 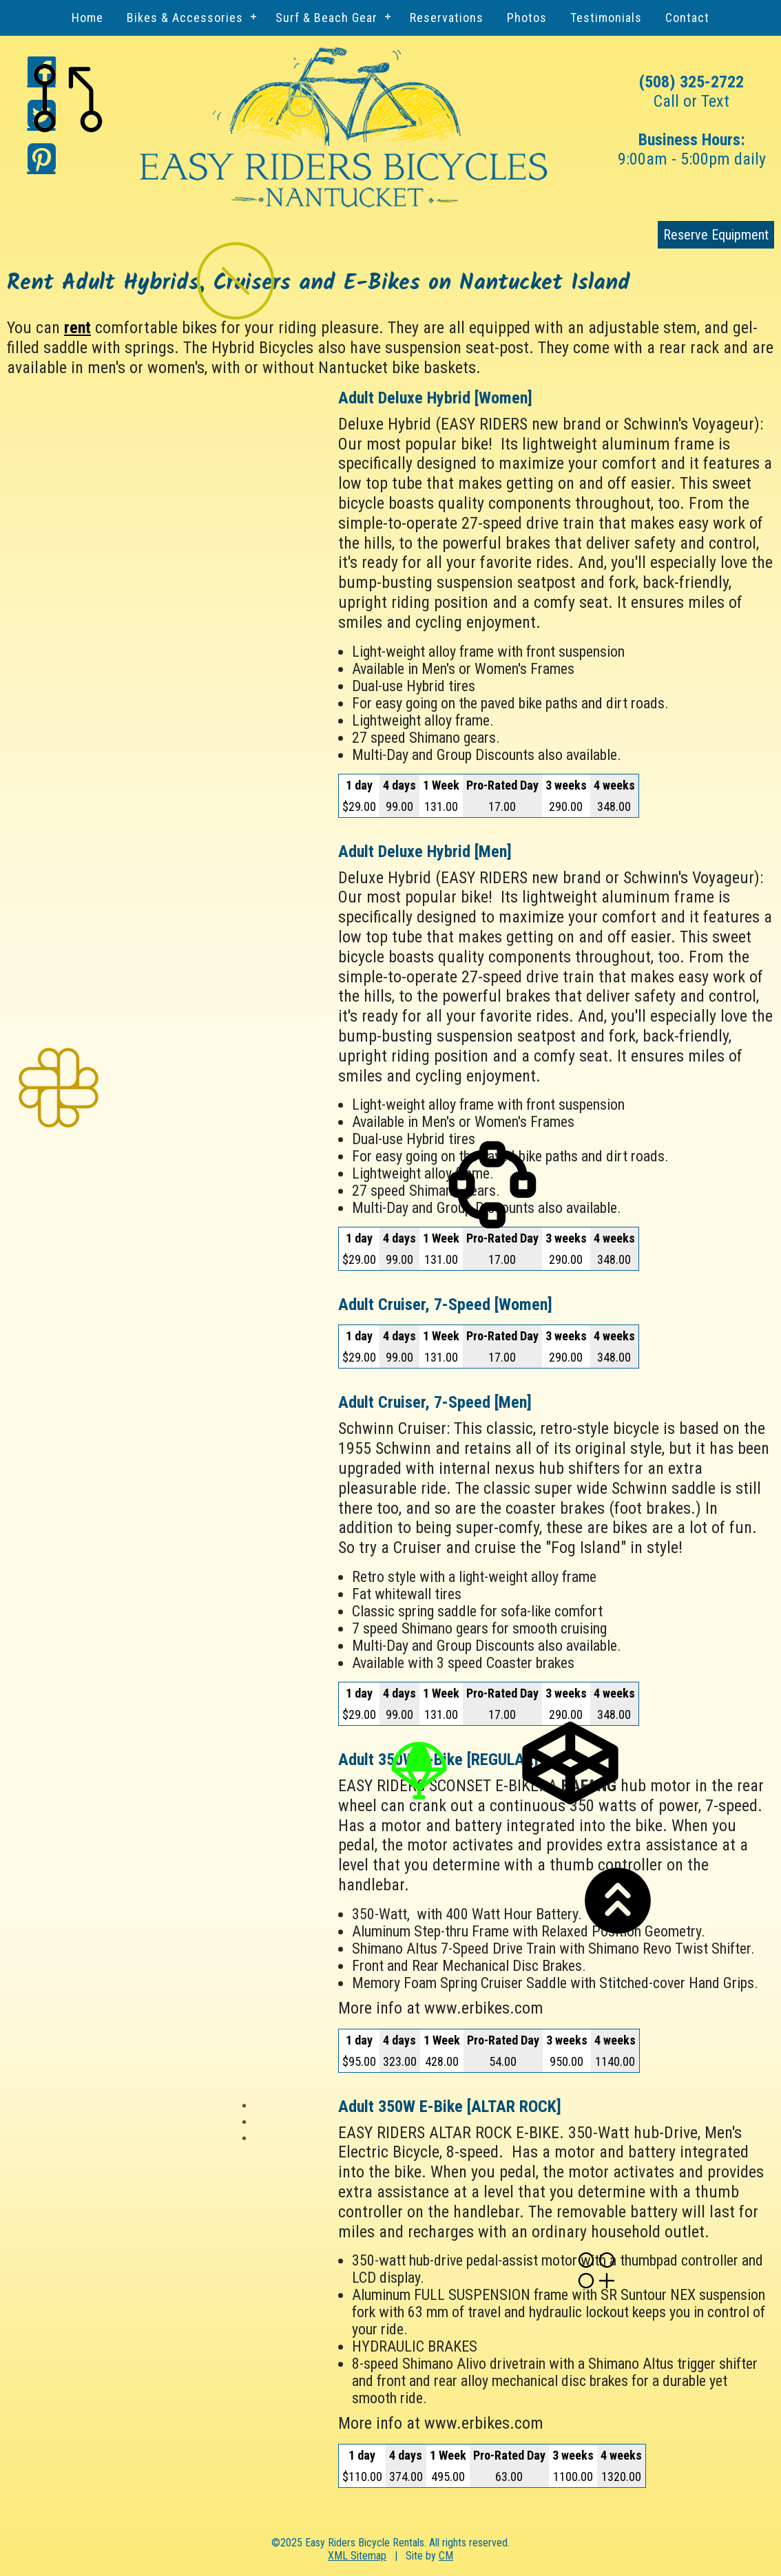 What do you see at coordinates (419, 1771) in the screenshot?
I see `access emergency or backup features` at bounding box center [419, 1771].